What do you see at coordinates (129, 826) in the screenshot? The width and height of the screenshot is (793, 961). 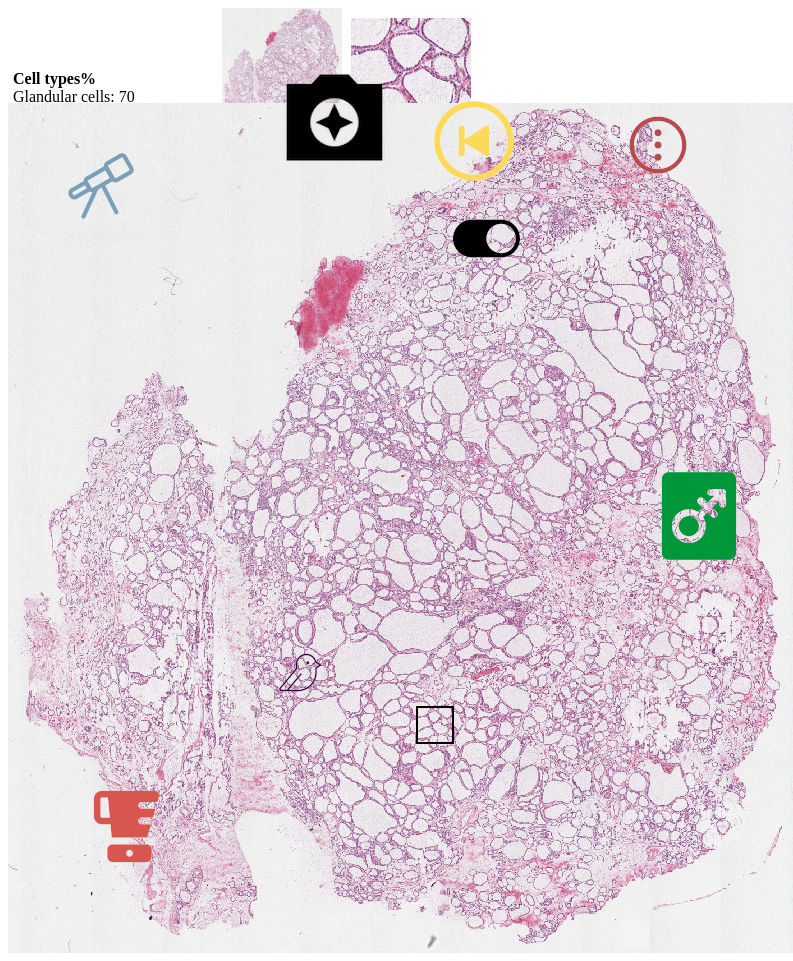 I see `access blender 3D software` at bounding box center [129, 826].